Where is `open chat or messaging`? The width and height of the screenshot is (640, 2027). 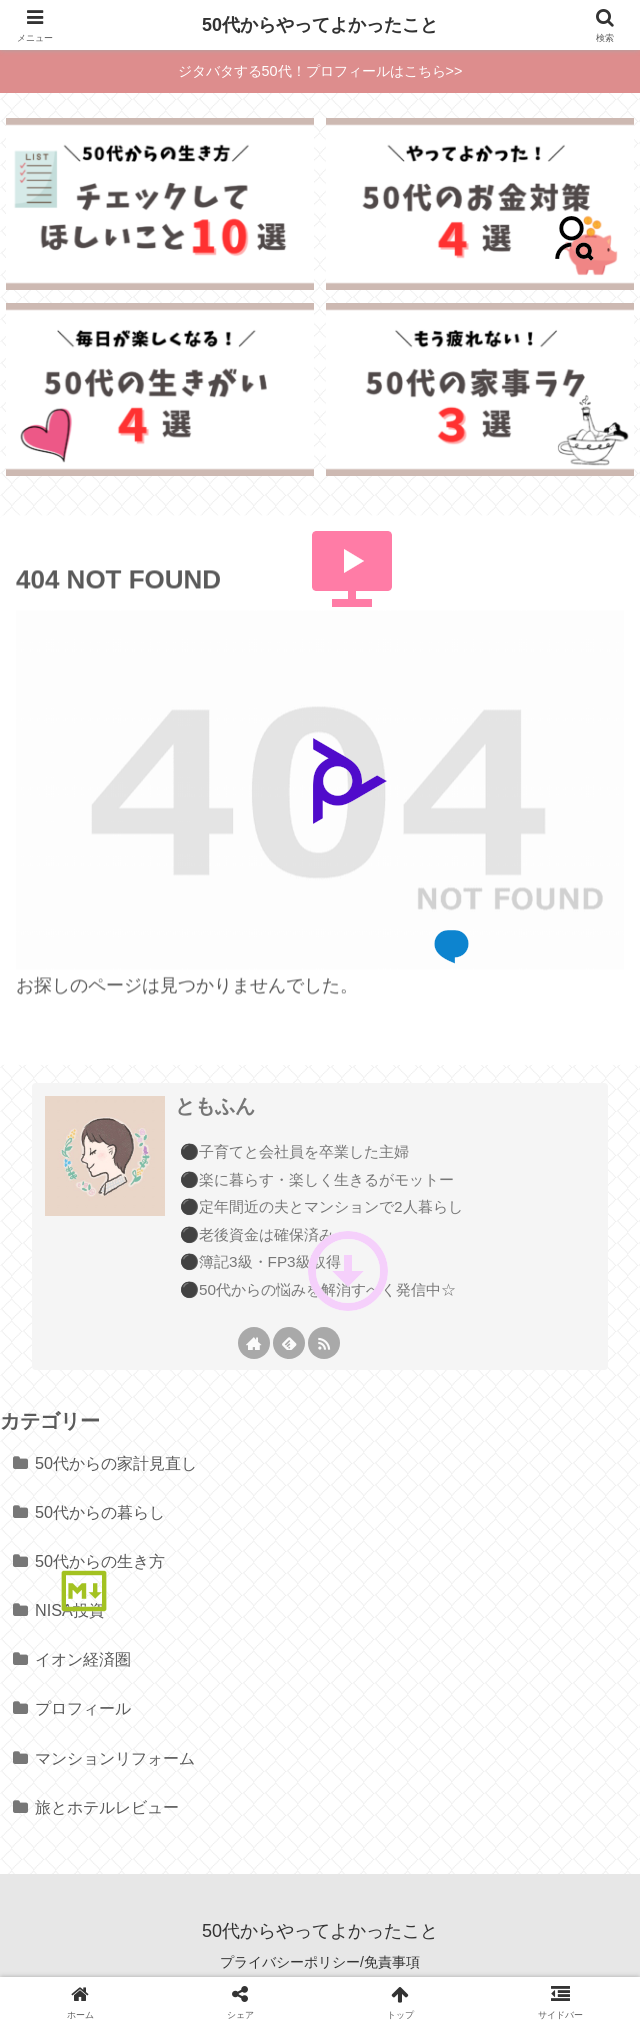
open chat or messaging is located at coordinates (451, 945).